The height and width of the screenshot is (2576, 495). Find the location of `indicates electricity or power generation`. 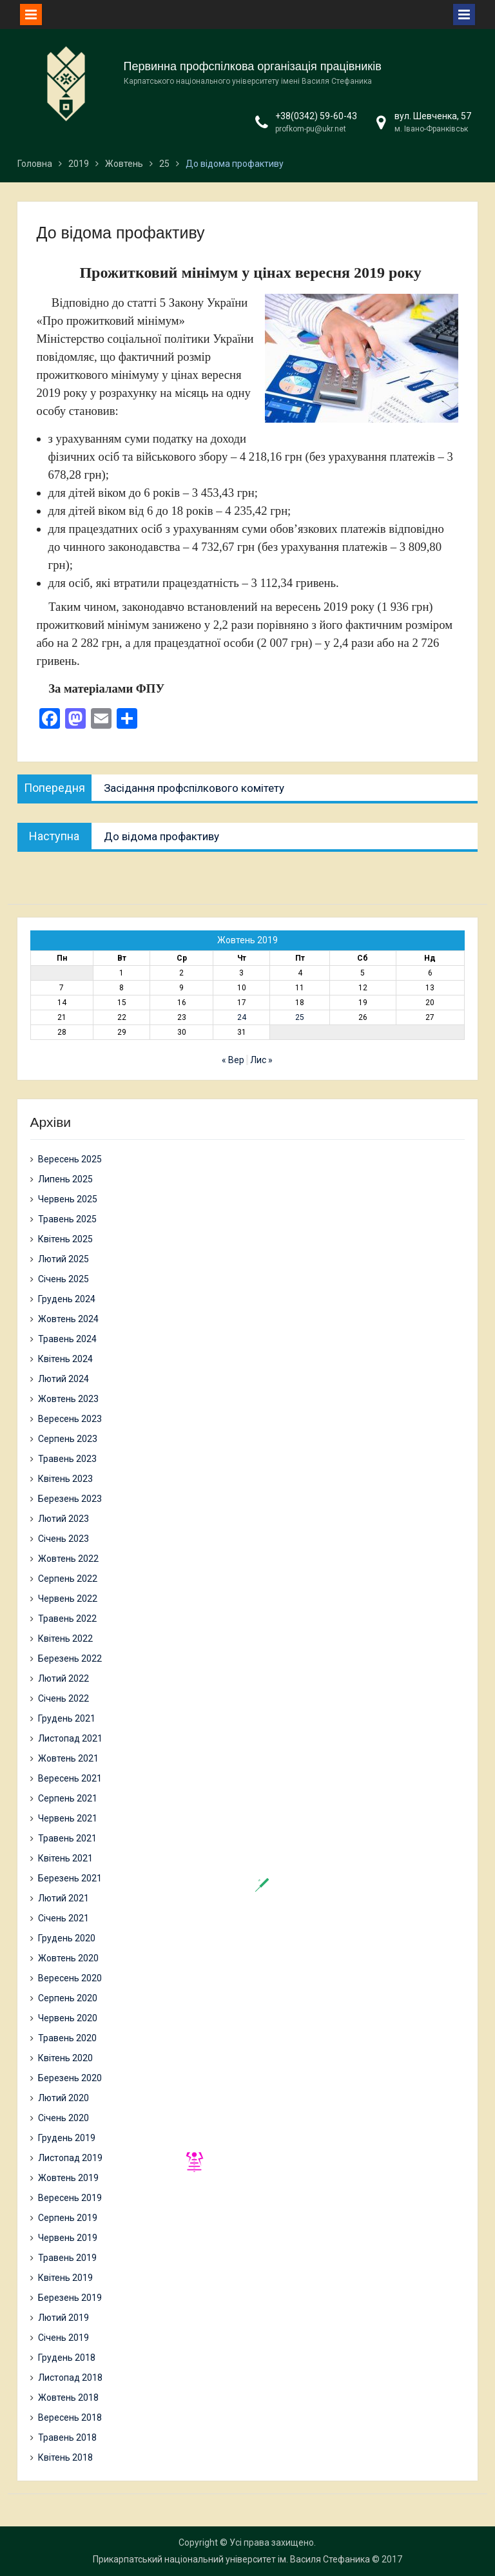

indicates electricity or power generation is located at coordinates (194, 2162).